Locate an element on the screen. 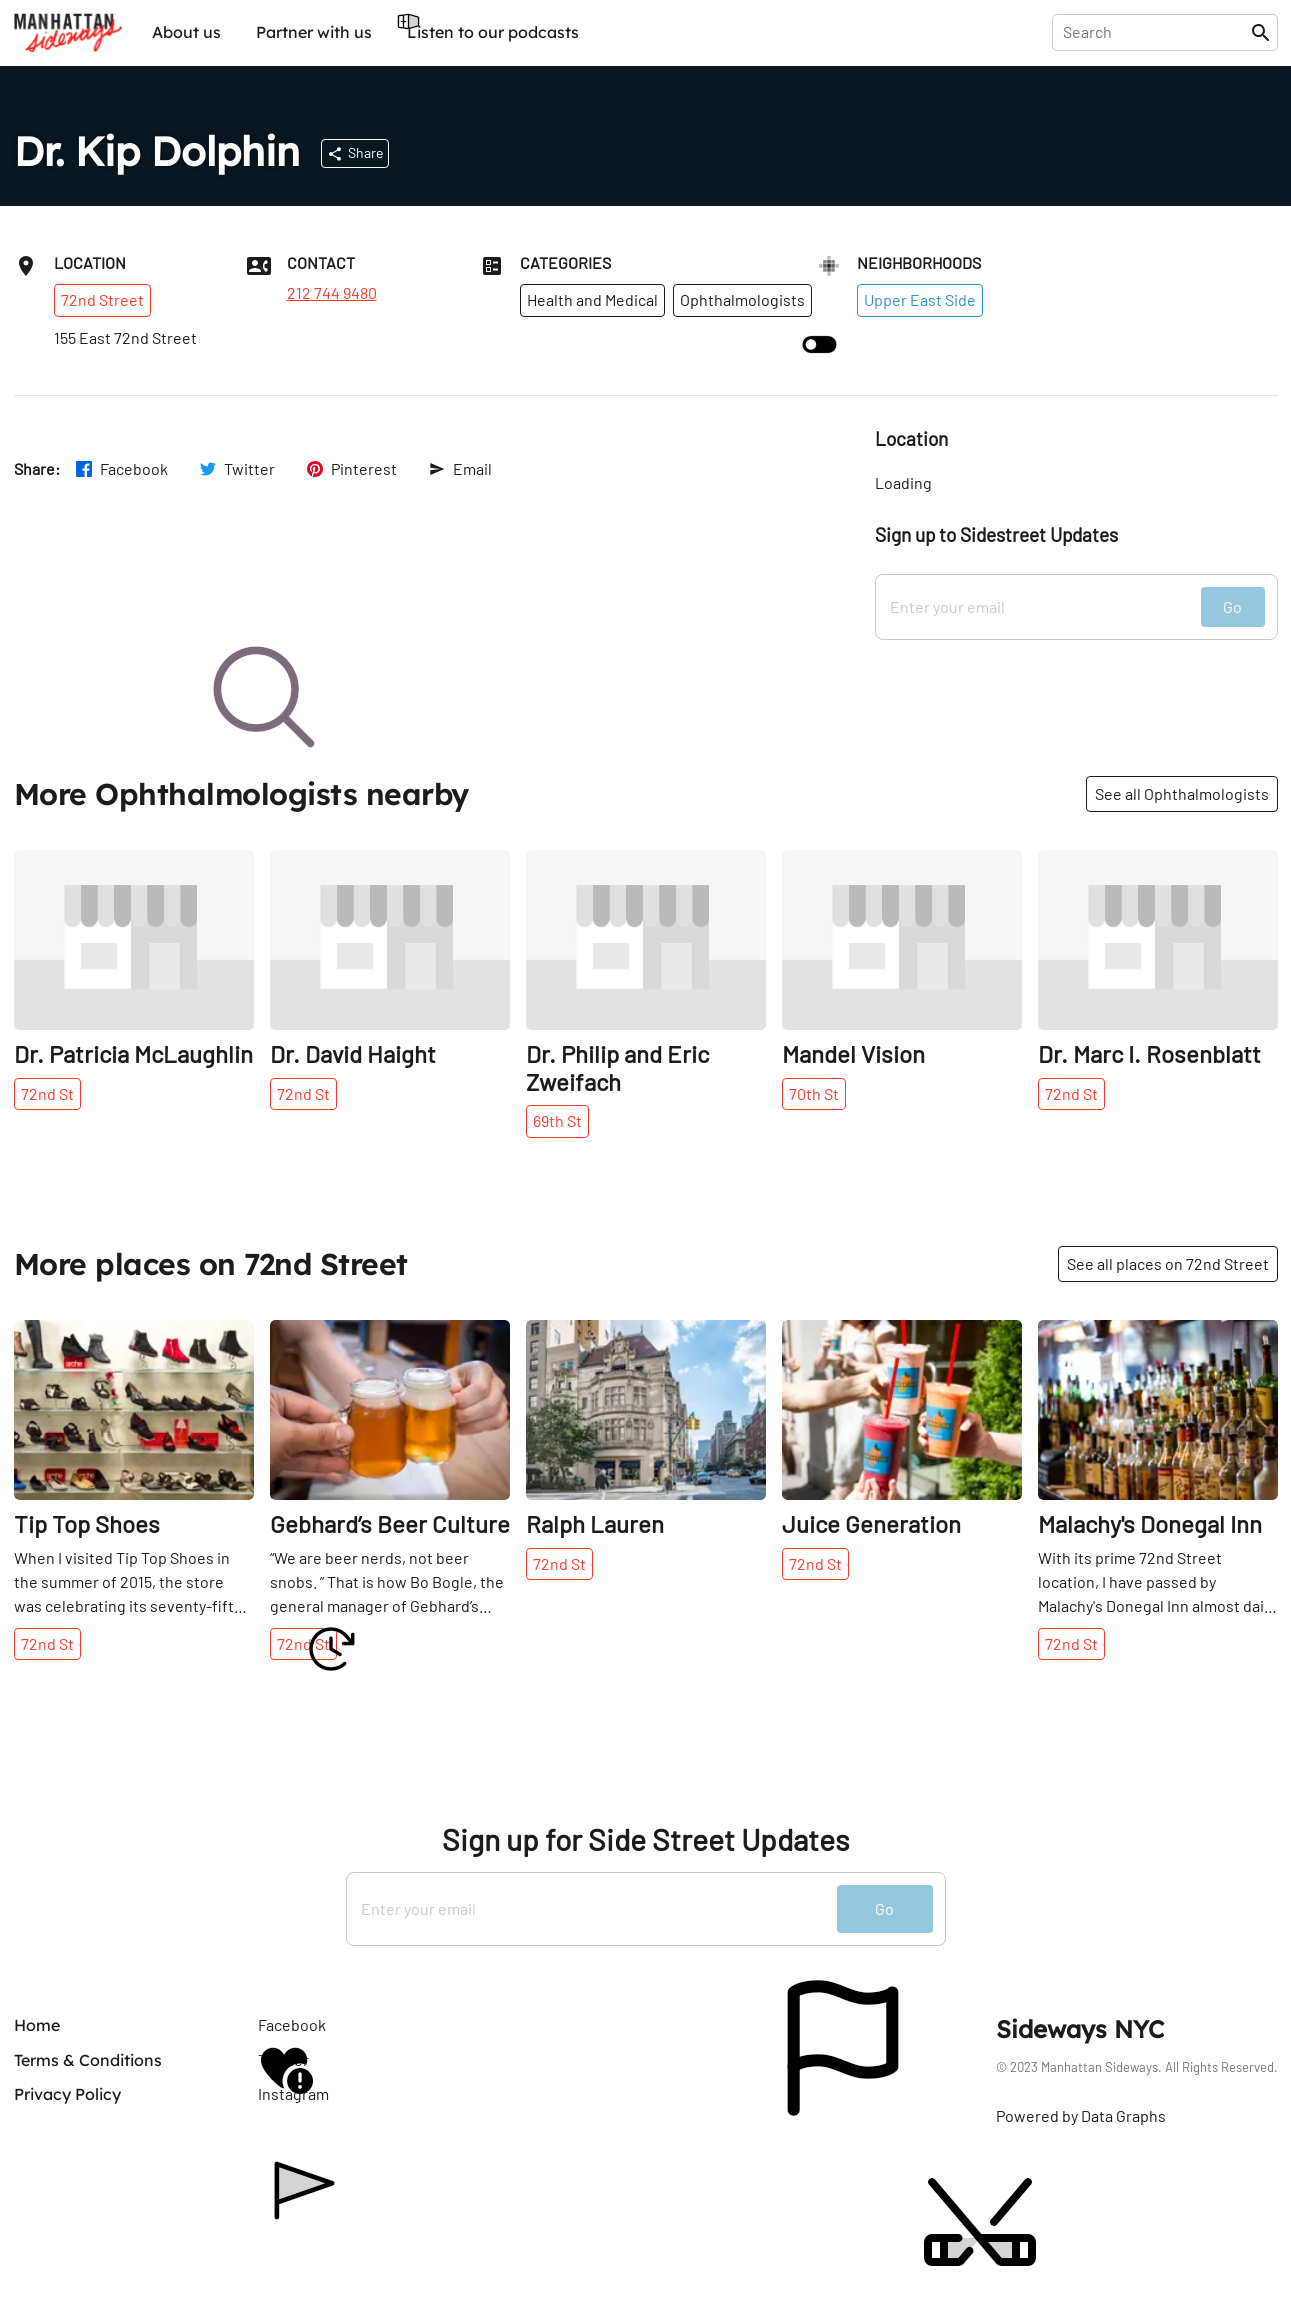  flag or mark an item for follow-up is located at coordinates (298, 2190).